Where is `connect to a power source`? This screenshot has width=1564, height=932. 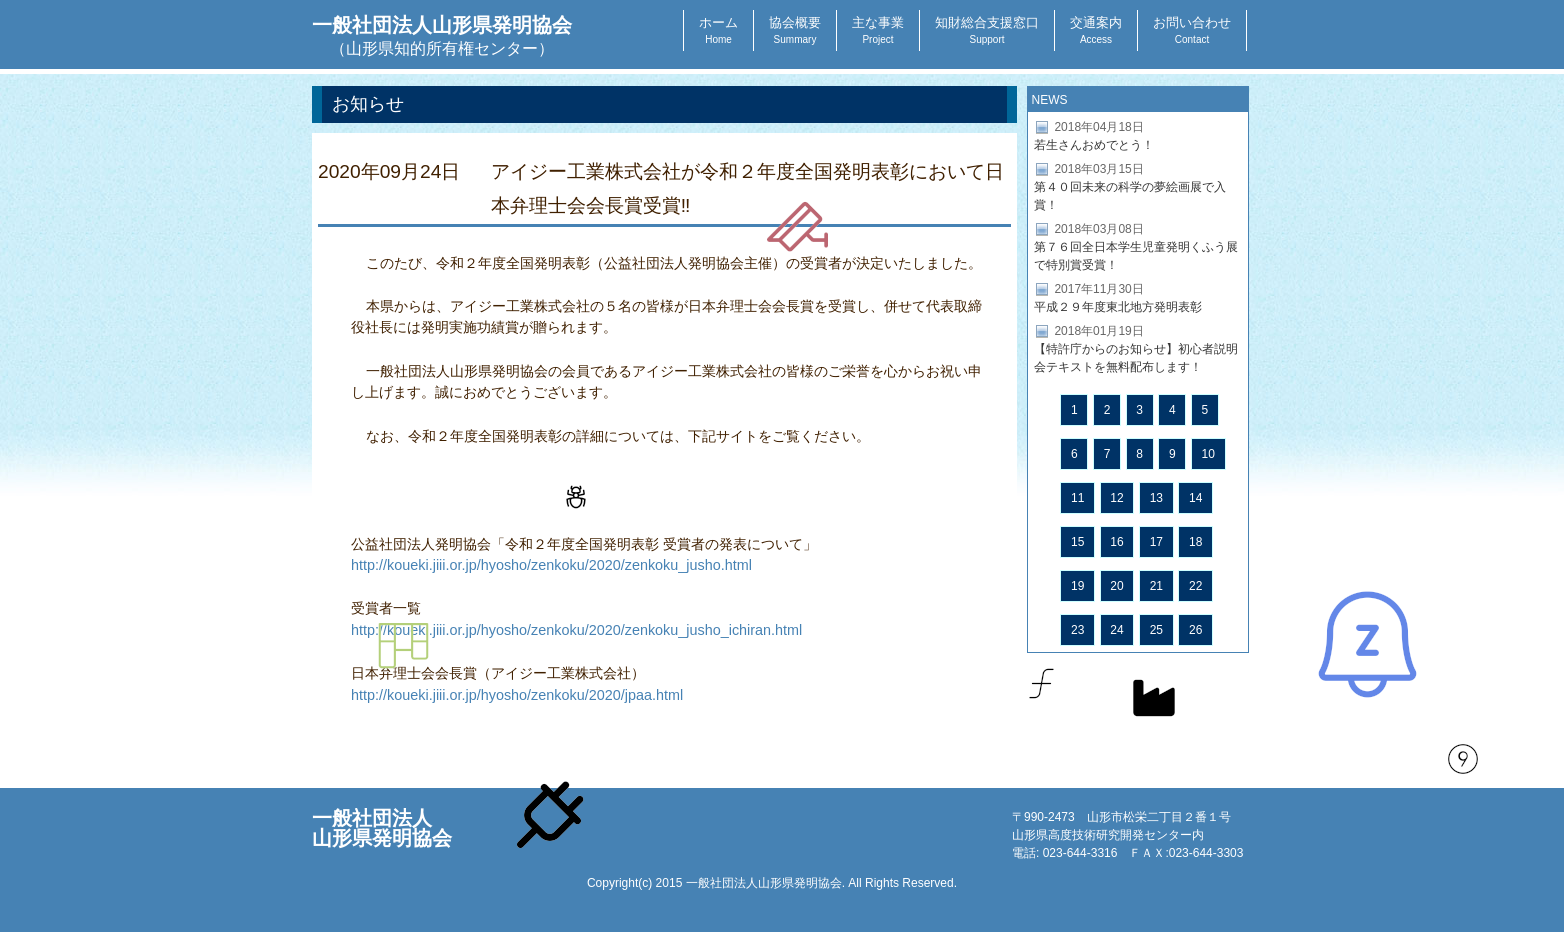 connect to a power source is located at coordinates (549, 816).